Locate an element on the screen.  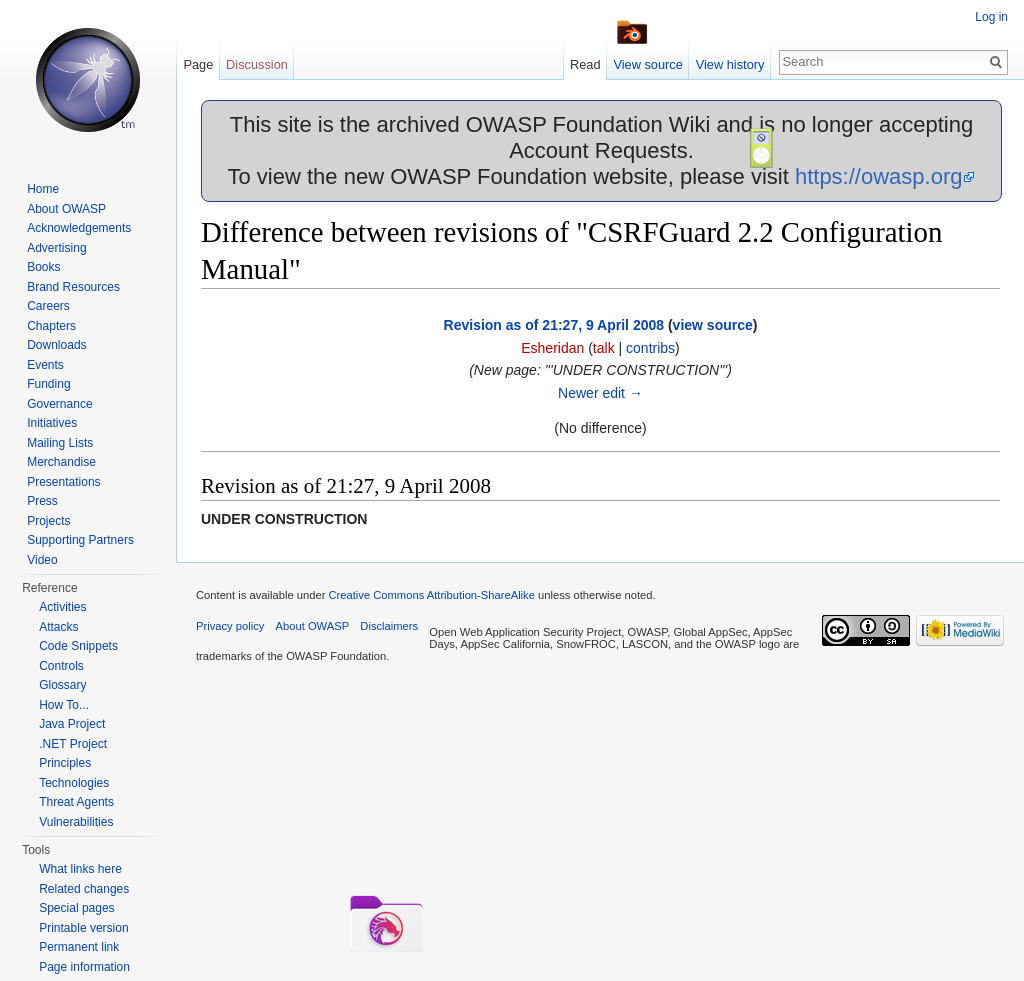
iPod mini device connected in green color is located at coordinates (761, 148).